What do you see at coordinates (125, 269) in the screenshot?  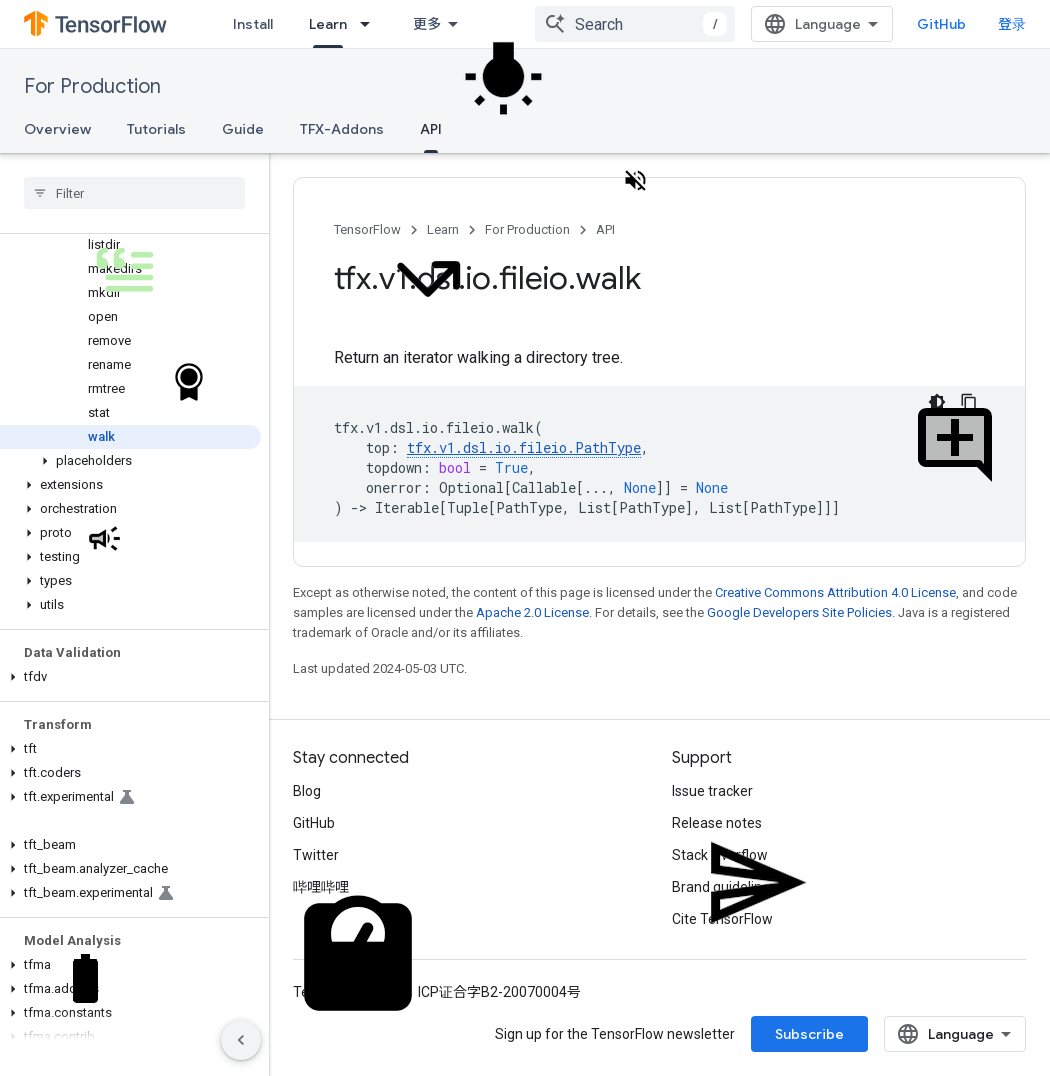 I see `insert a blockquote` at bounding box center [125, 269].